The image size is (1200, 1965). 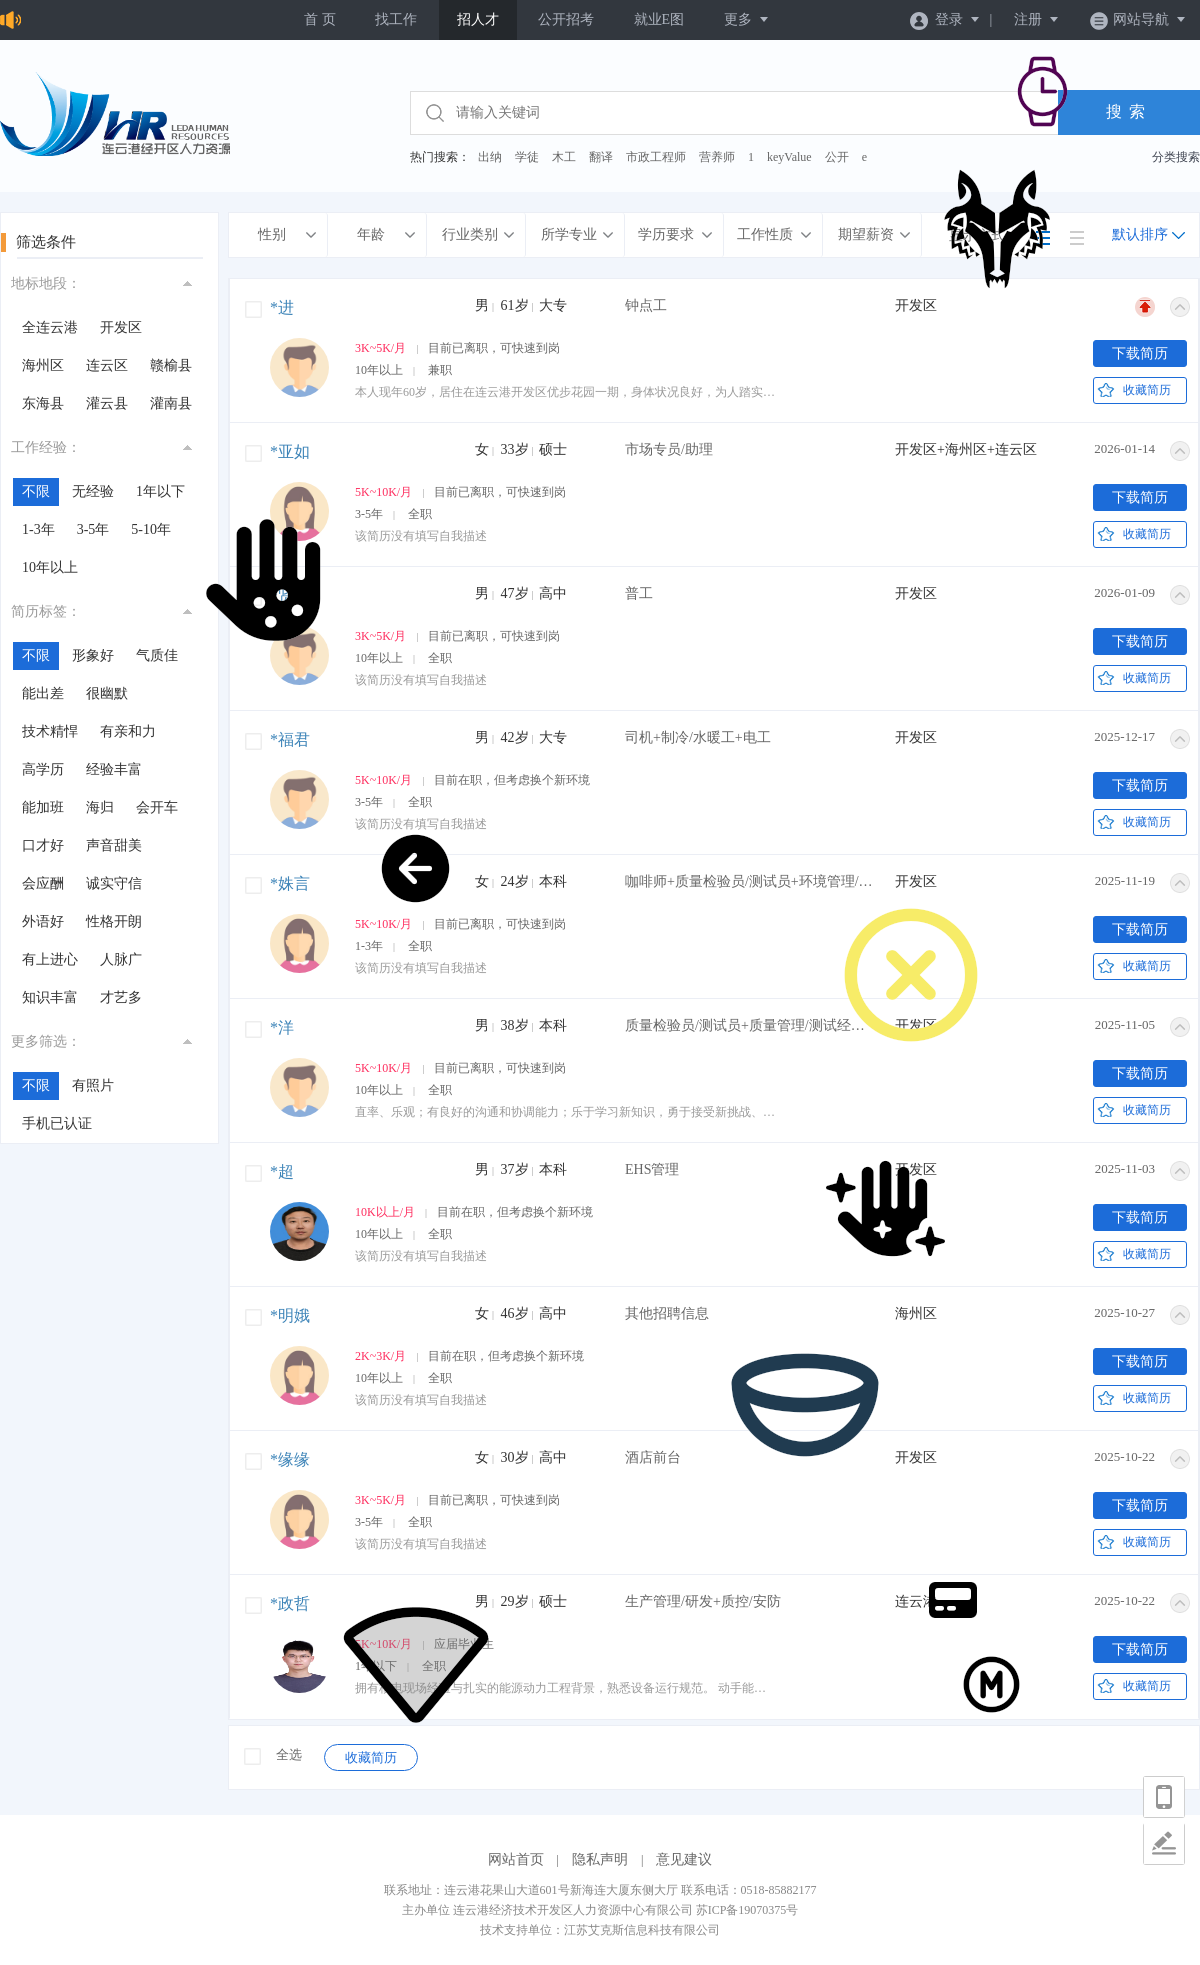 What do you see at coordinates (991, 1684) in the screenshot?
I see `metro or subway transit indicator` at bounding box center [991, 1684].